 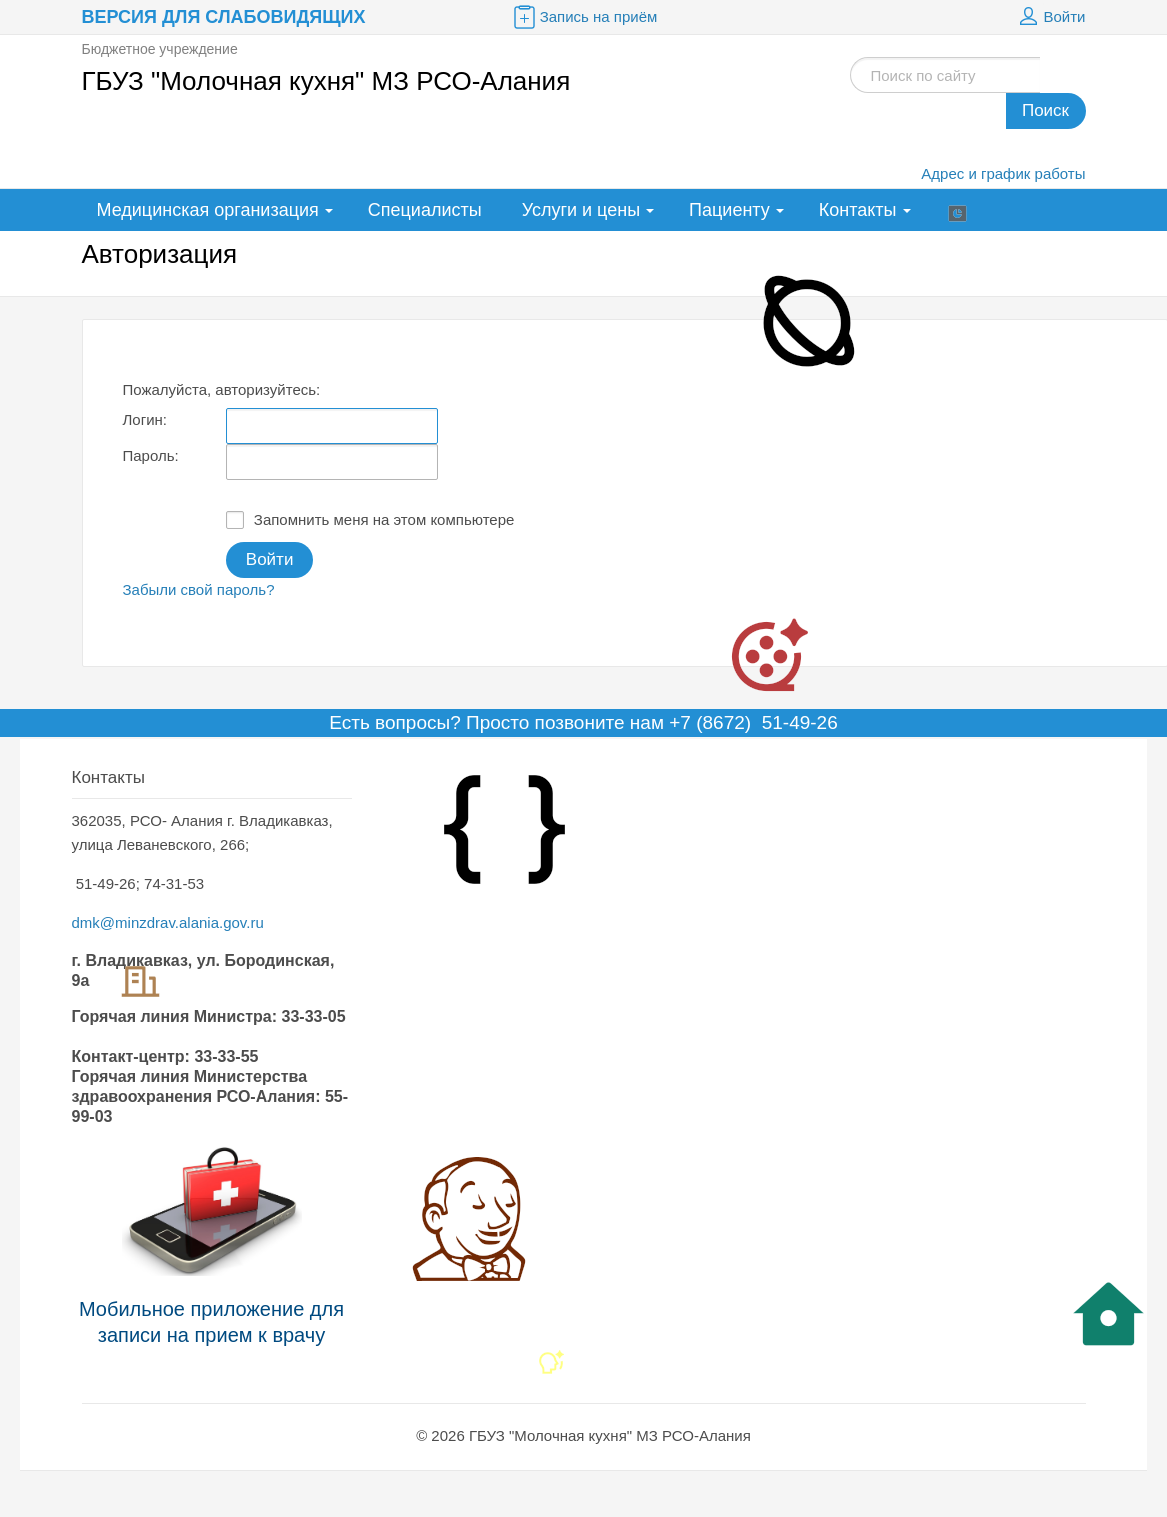 What do you see at coordinates (957, 213) in the screenshot?
I see `view business analytics dashboard` at bounding box center [957, 213].